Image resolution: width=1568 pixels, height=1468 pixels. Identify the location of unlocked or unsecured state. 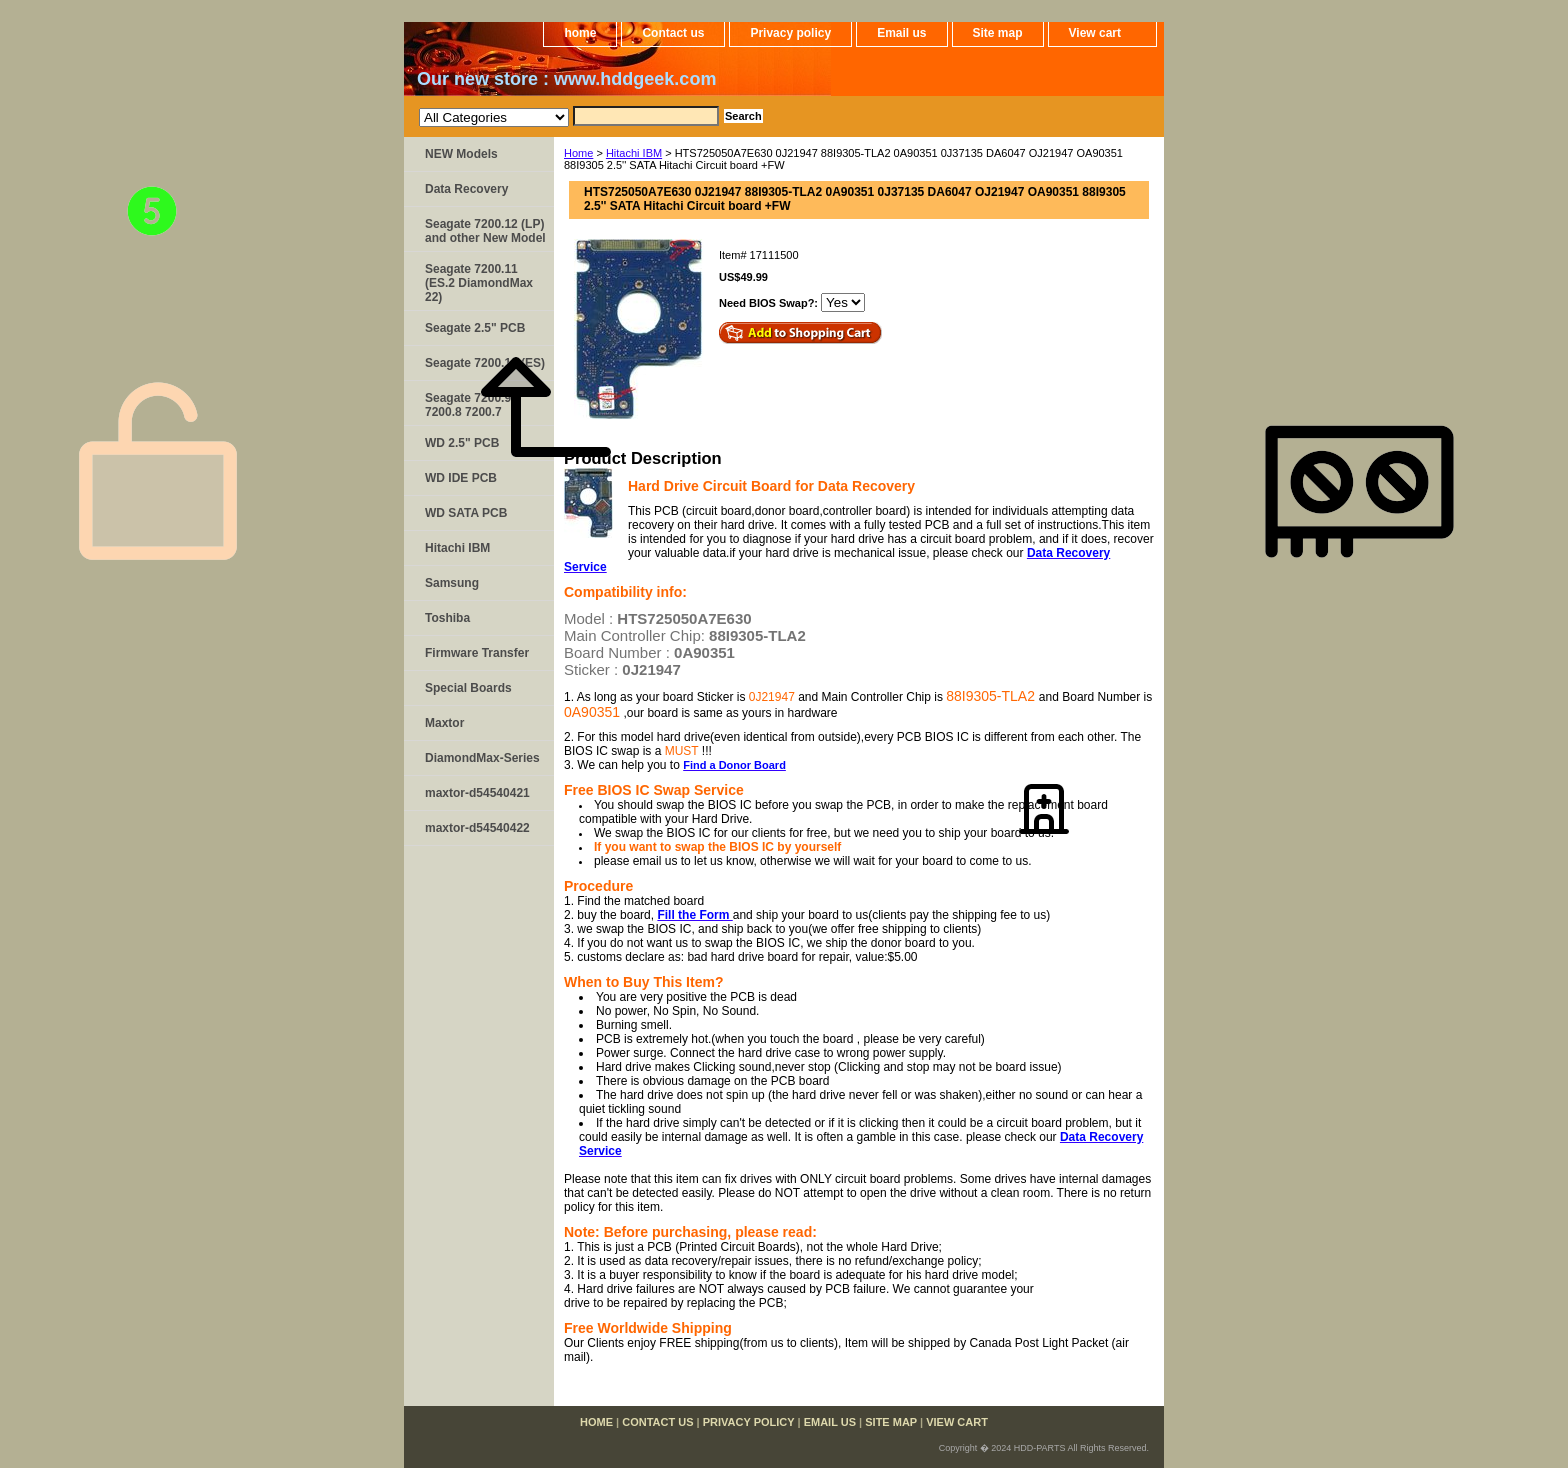
(158, 481).